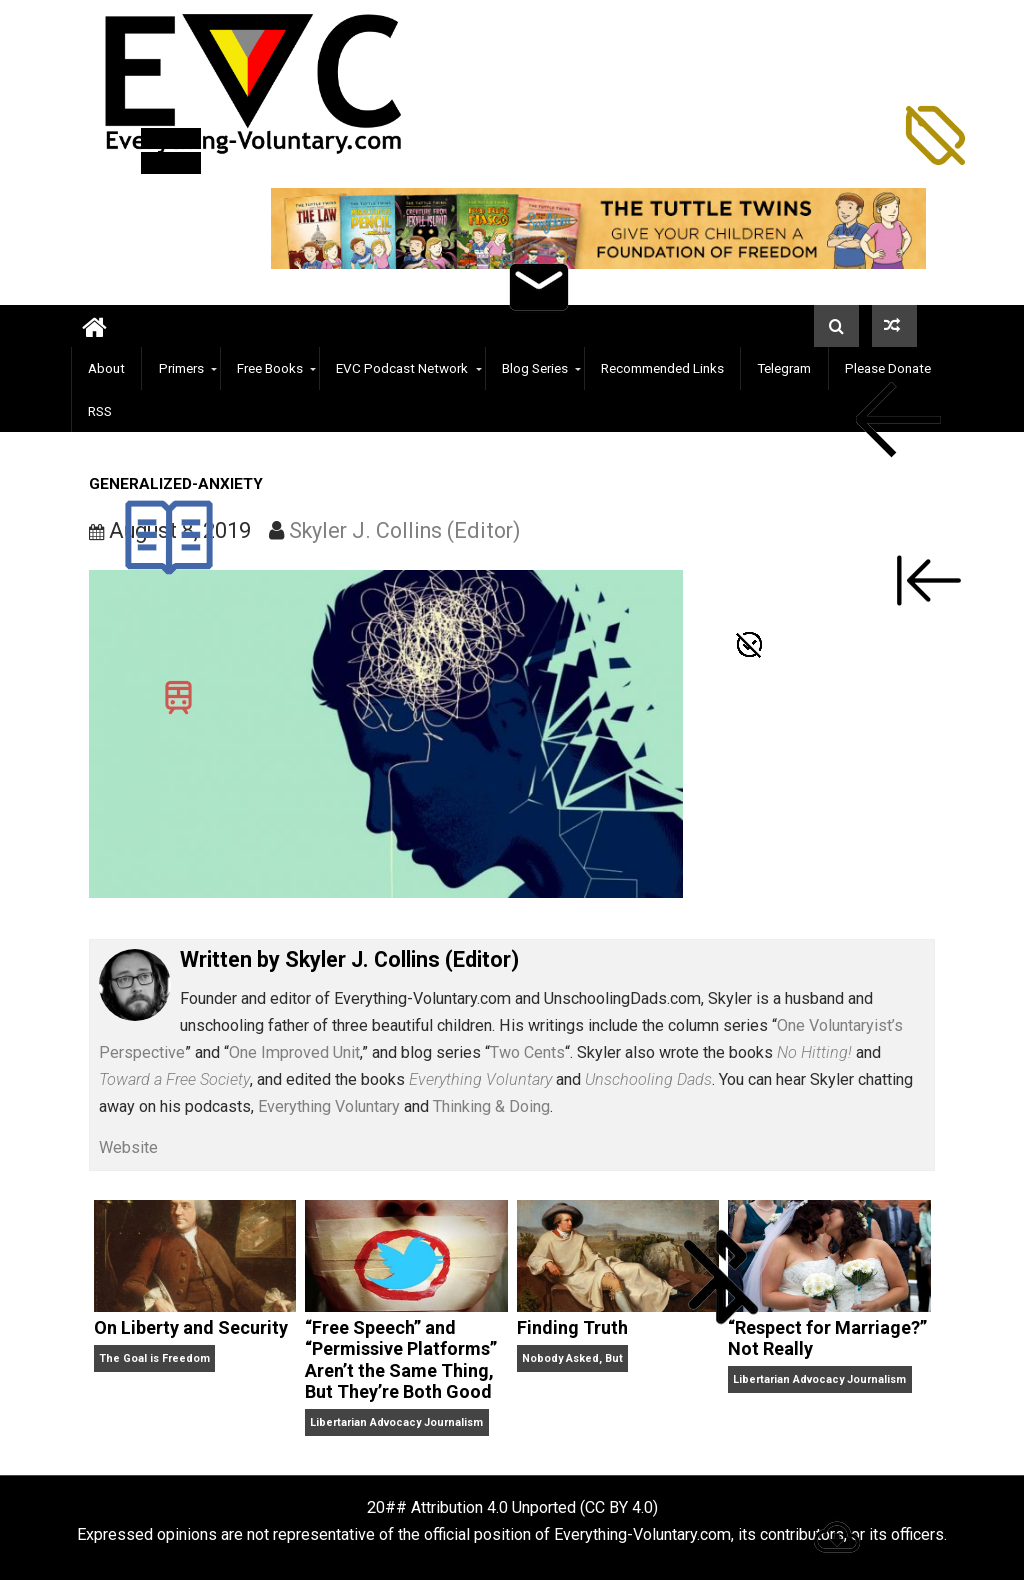 This screenshot has height=1580, width=1024. I want to click on open documentation or help guide, so click(169, 538).